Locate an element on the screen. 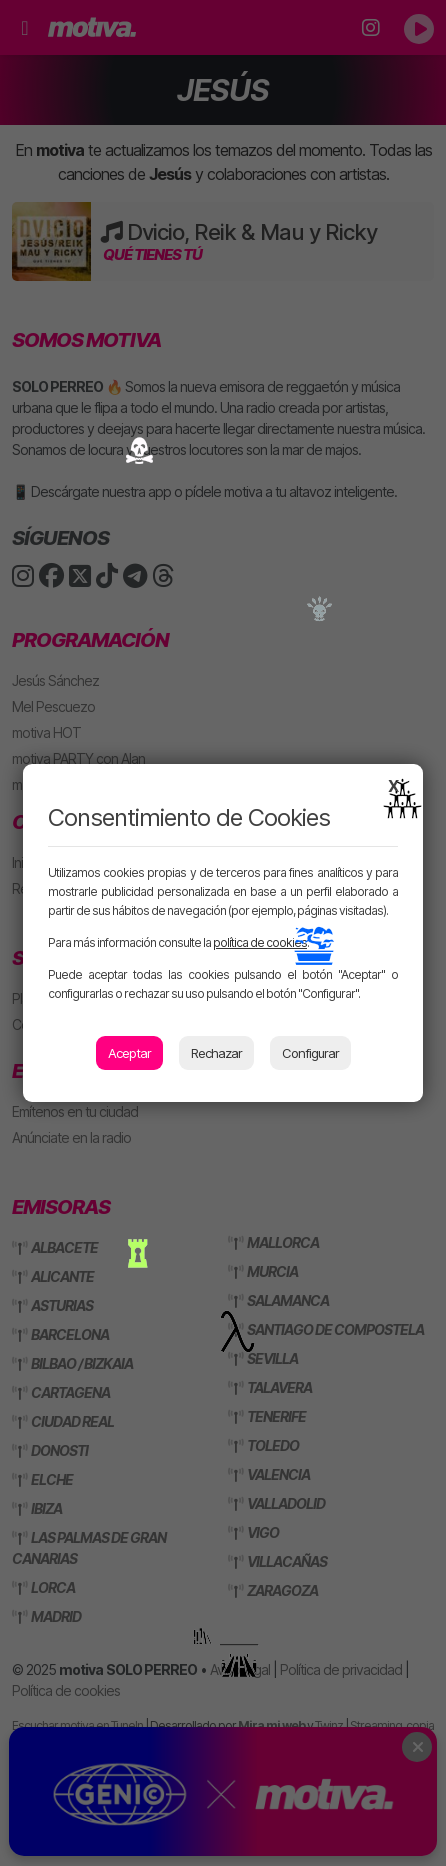 The image size is (446, 1866). enemy or creature type indicator in a game interface is located at coordinates (139, 450).